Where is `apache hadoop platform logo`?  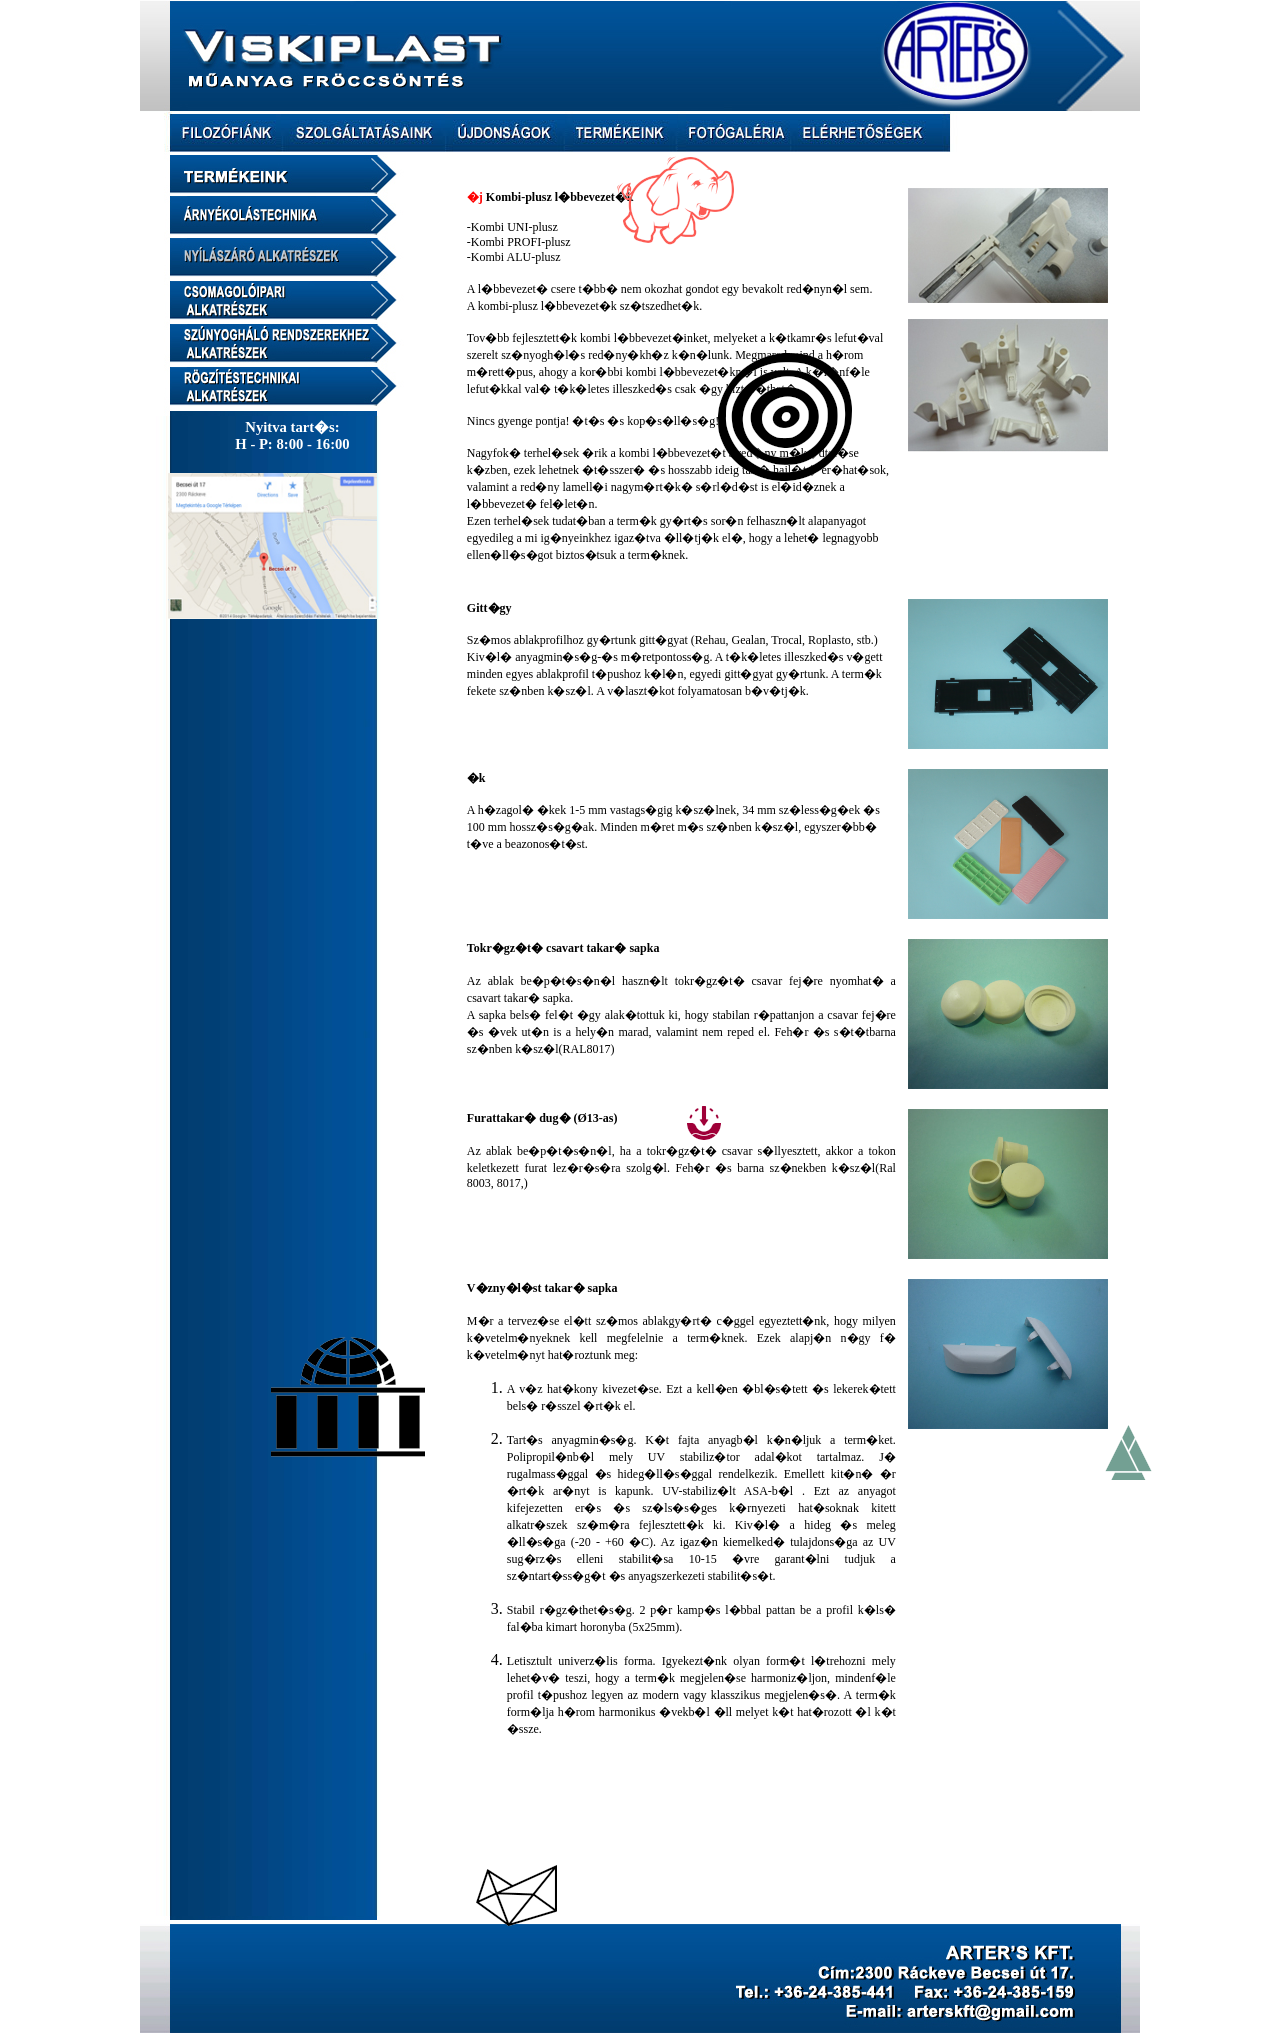 apache hadoop platform logo is located at coordinates (675, 200).